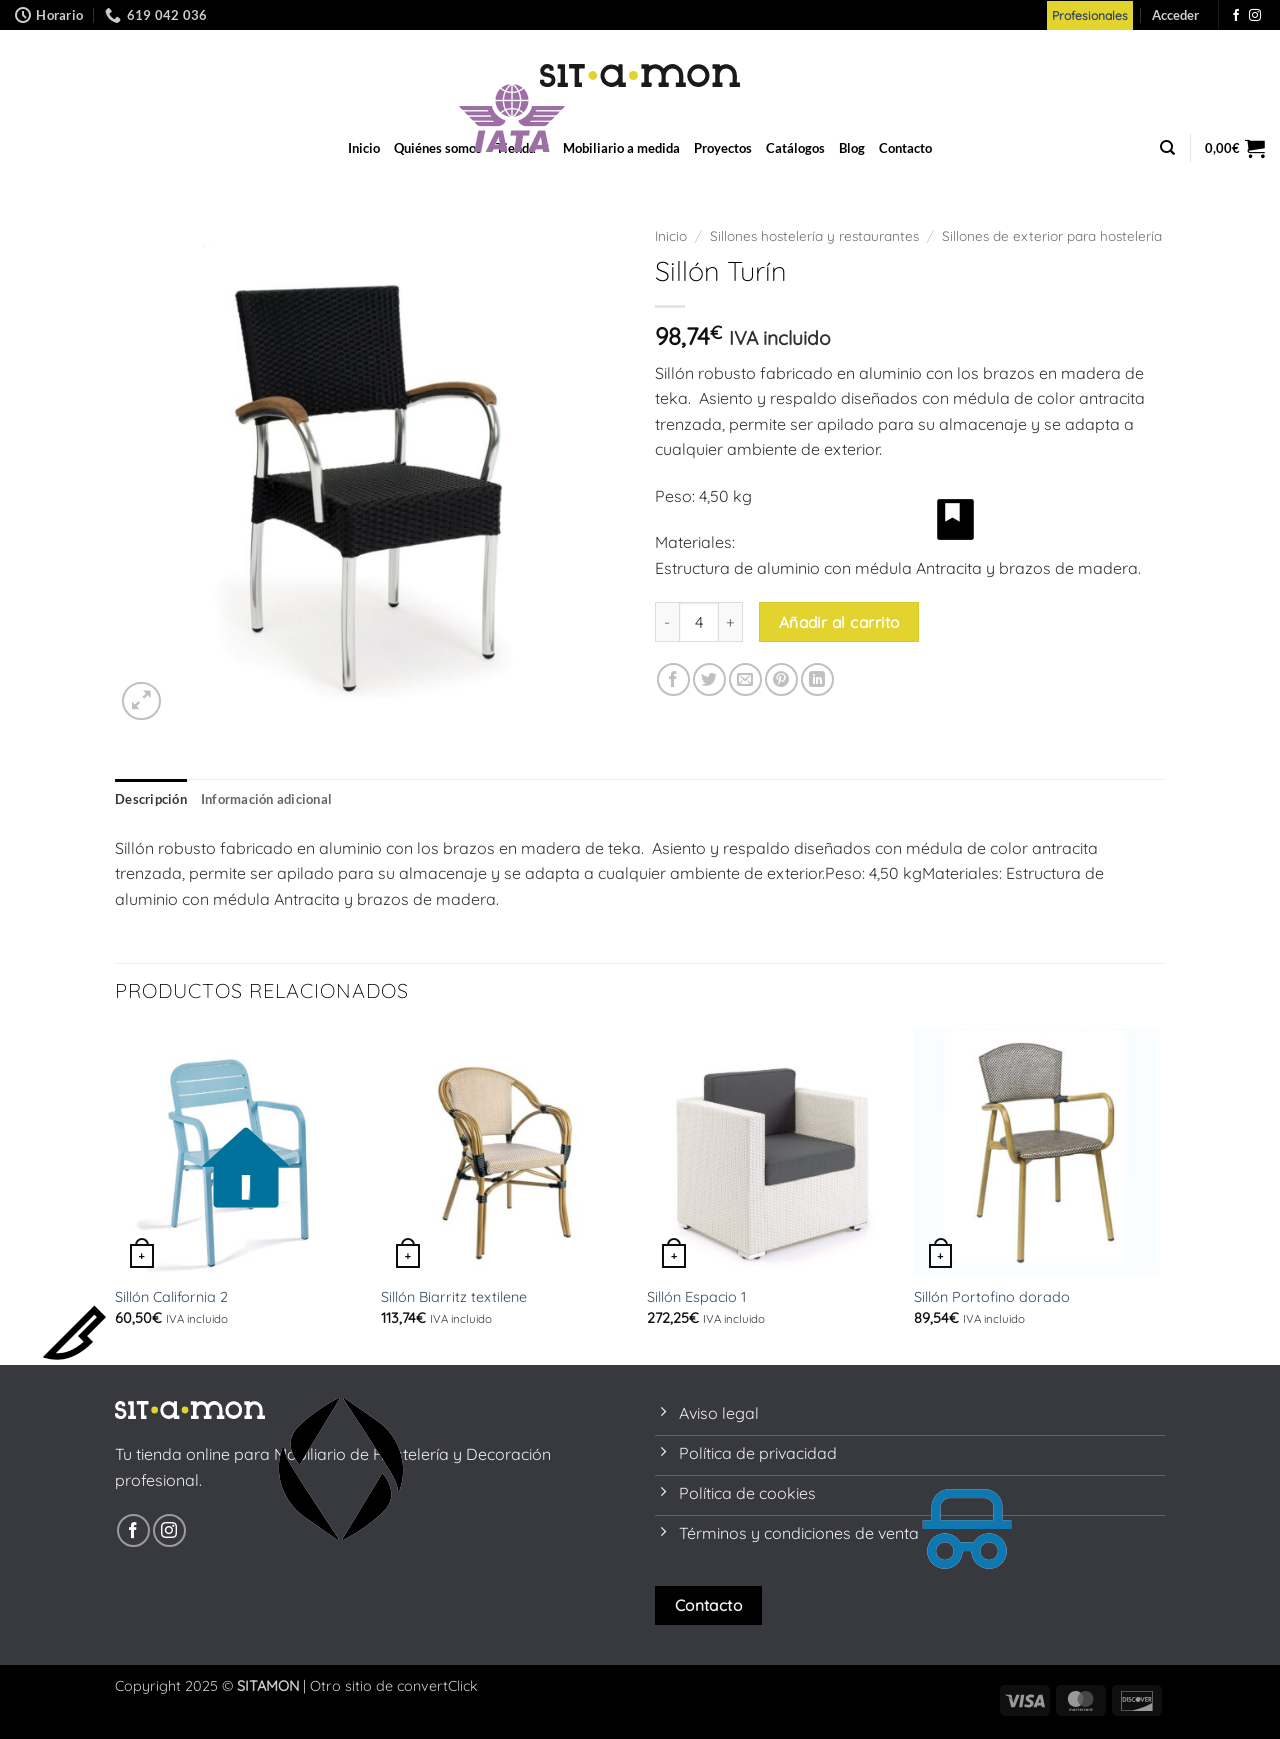 The image size is (1280, 1739). I want to click on view bookmarked file, so click(955, 519).